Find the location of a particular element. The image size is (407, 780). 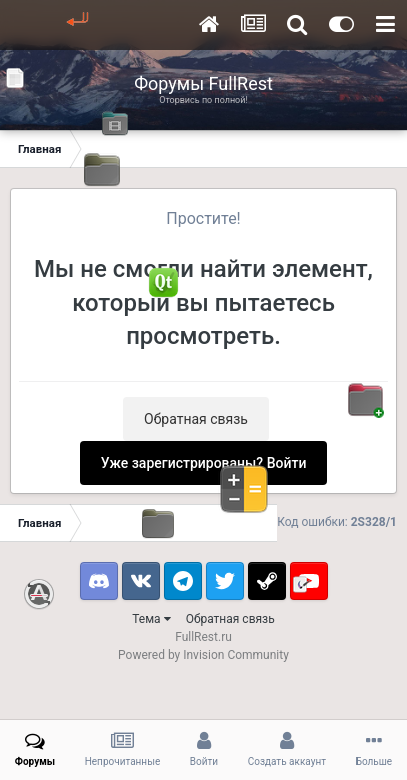

check for available software updates is located at coordinates (39, 594).